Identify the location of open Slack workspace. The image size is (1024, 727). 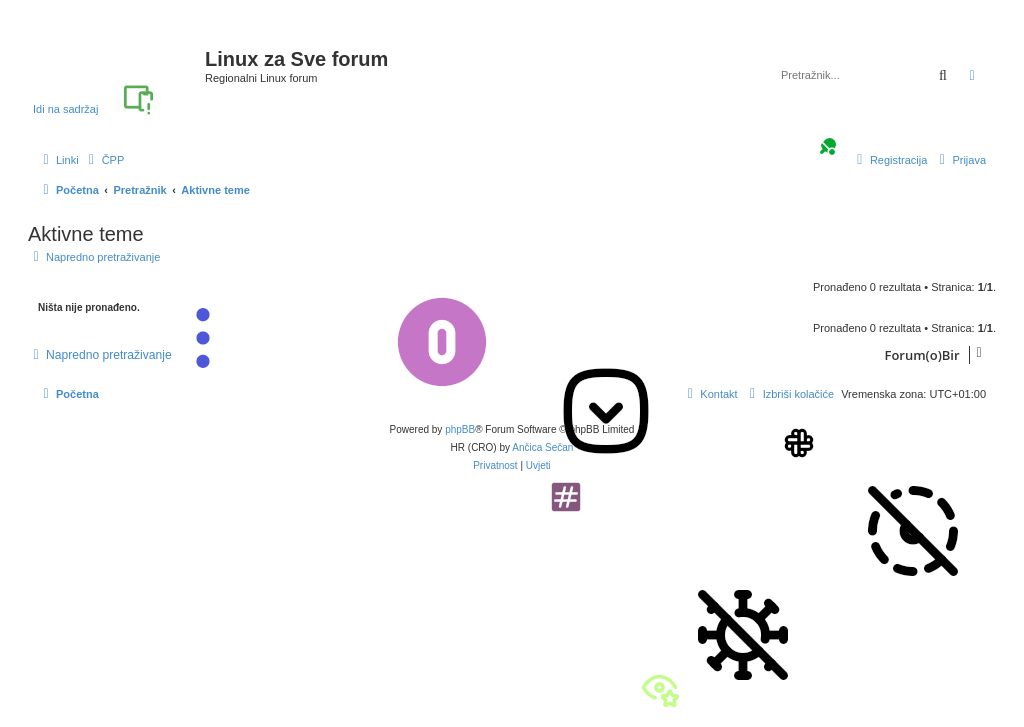
(799, 443).